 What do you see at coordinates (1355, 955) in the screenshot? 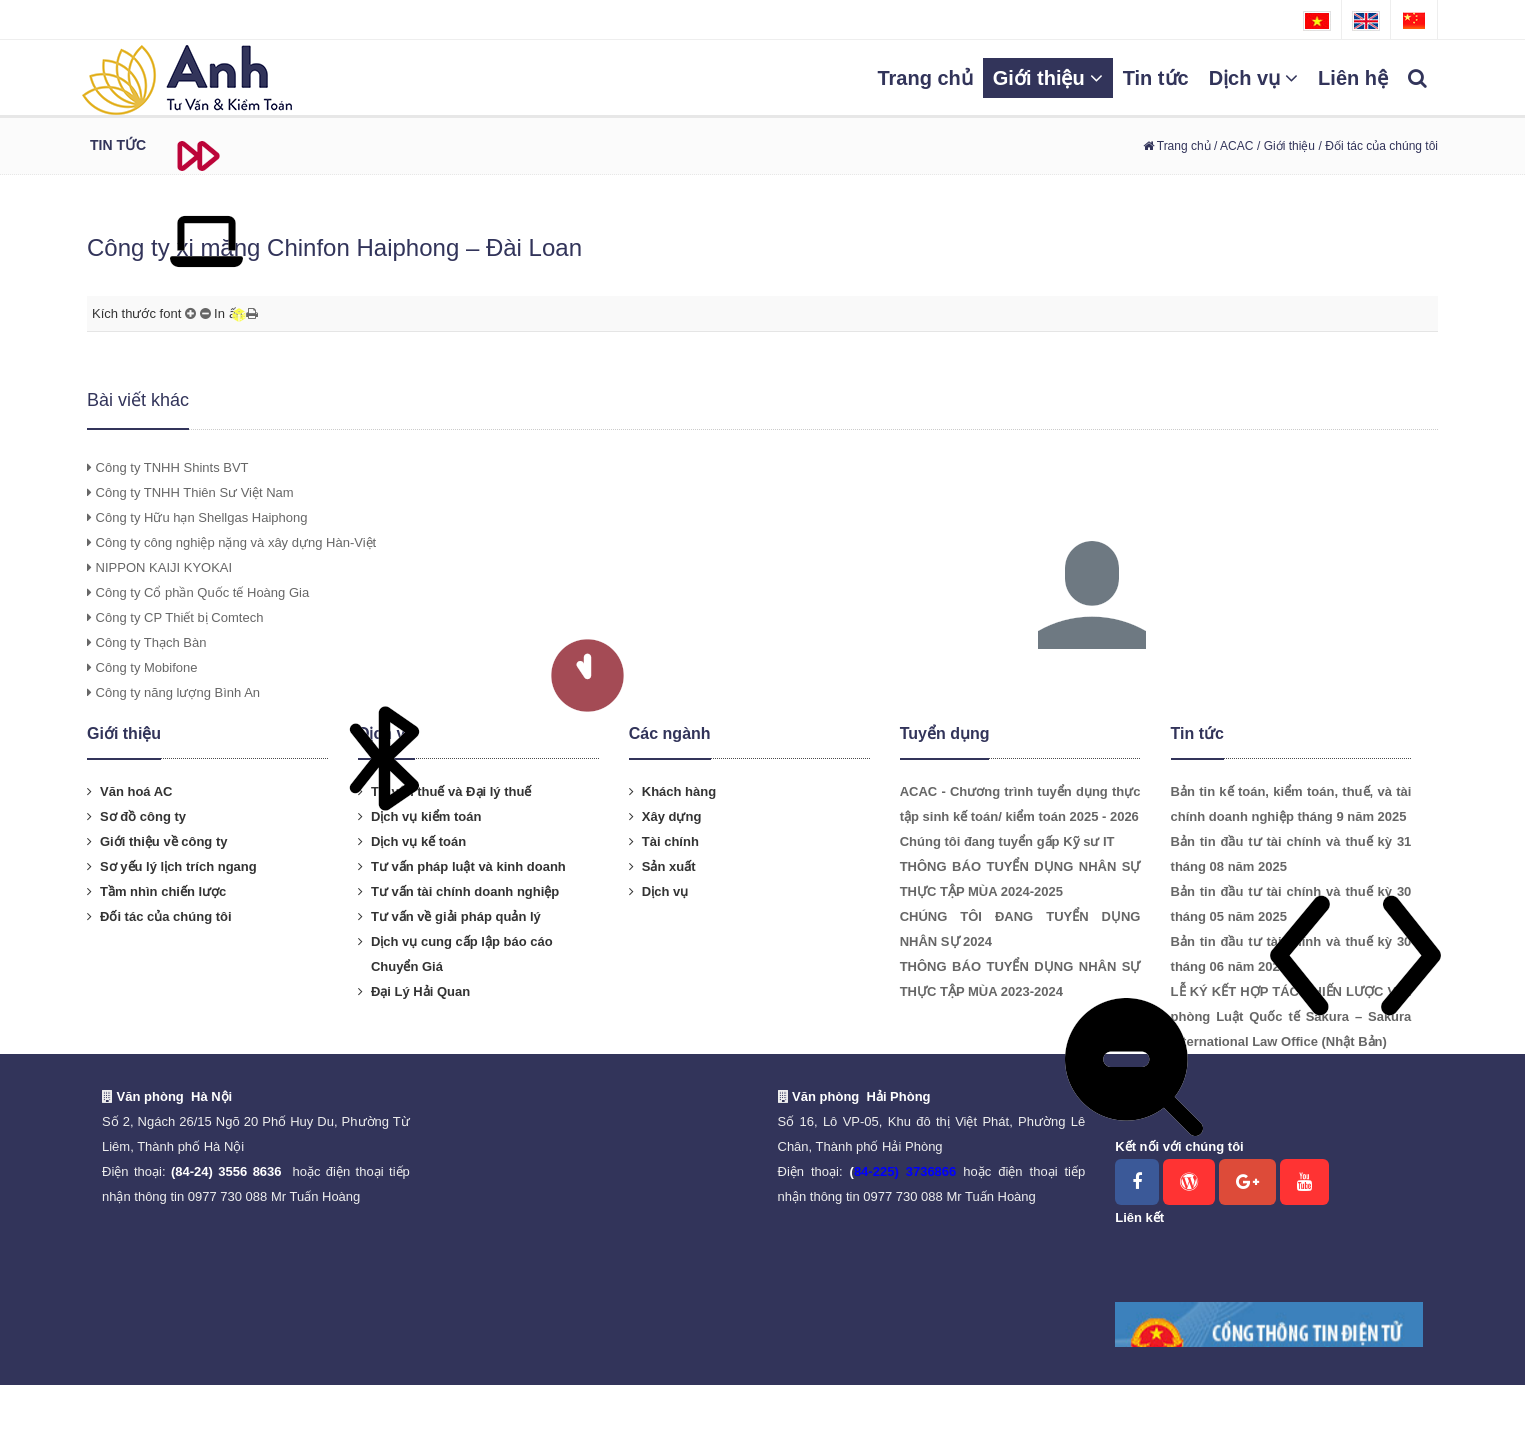
I see `view or edit source code` at bounding box center [1355, 955].